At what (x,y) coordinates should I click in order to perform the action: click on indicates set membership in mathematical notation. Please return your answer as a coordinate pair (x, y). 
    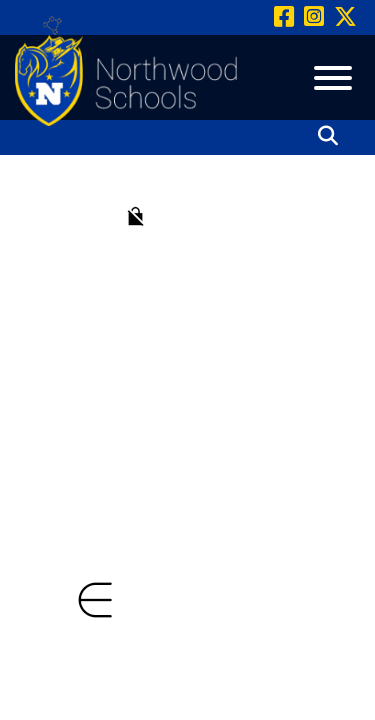
    Looking at the image, I should click on (96, 600).